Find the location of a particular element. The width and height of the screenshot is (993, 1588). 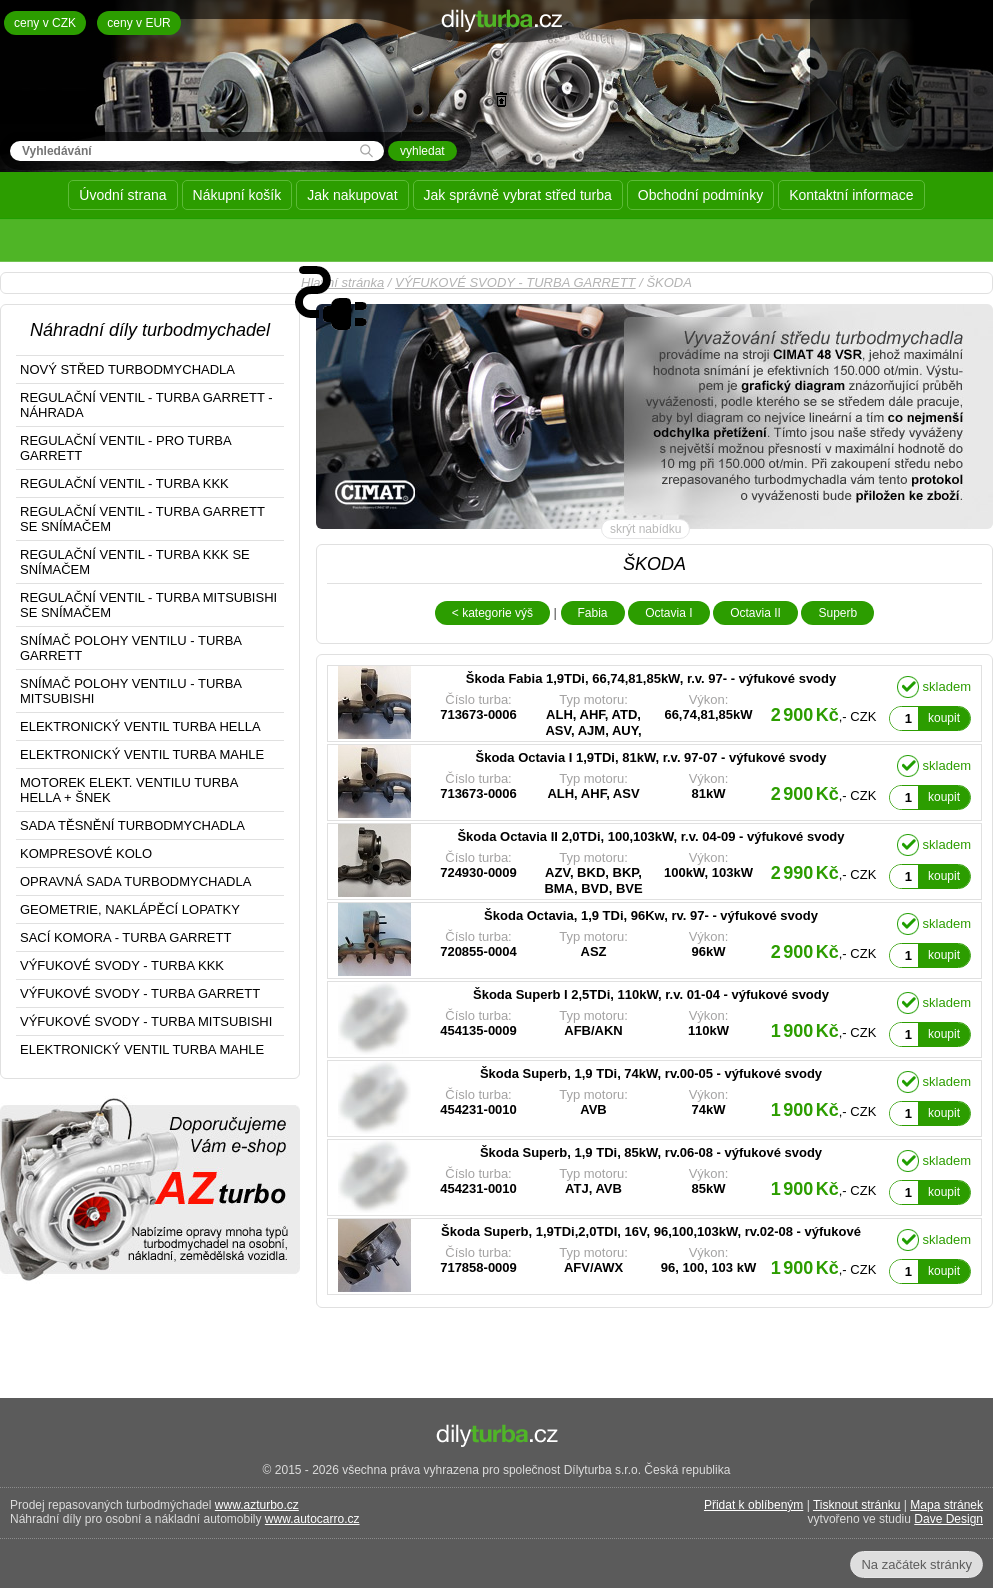

access electrical or charging services nearby is located at coordinates (331, 298).